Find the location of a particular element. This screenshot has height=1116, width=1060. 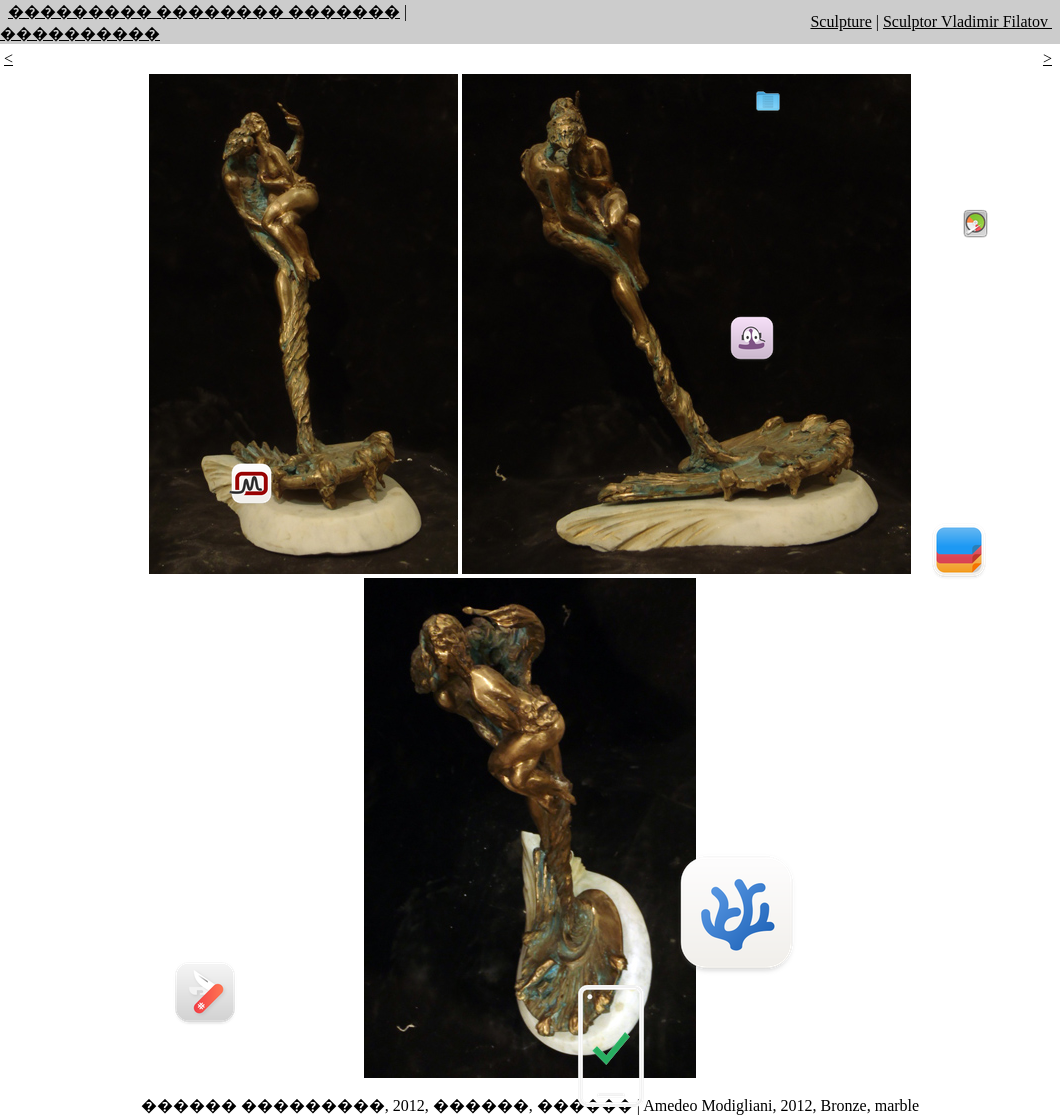

smartphone successfully connected is located at coordinates (611, 1046).